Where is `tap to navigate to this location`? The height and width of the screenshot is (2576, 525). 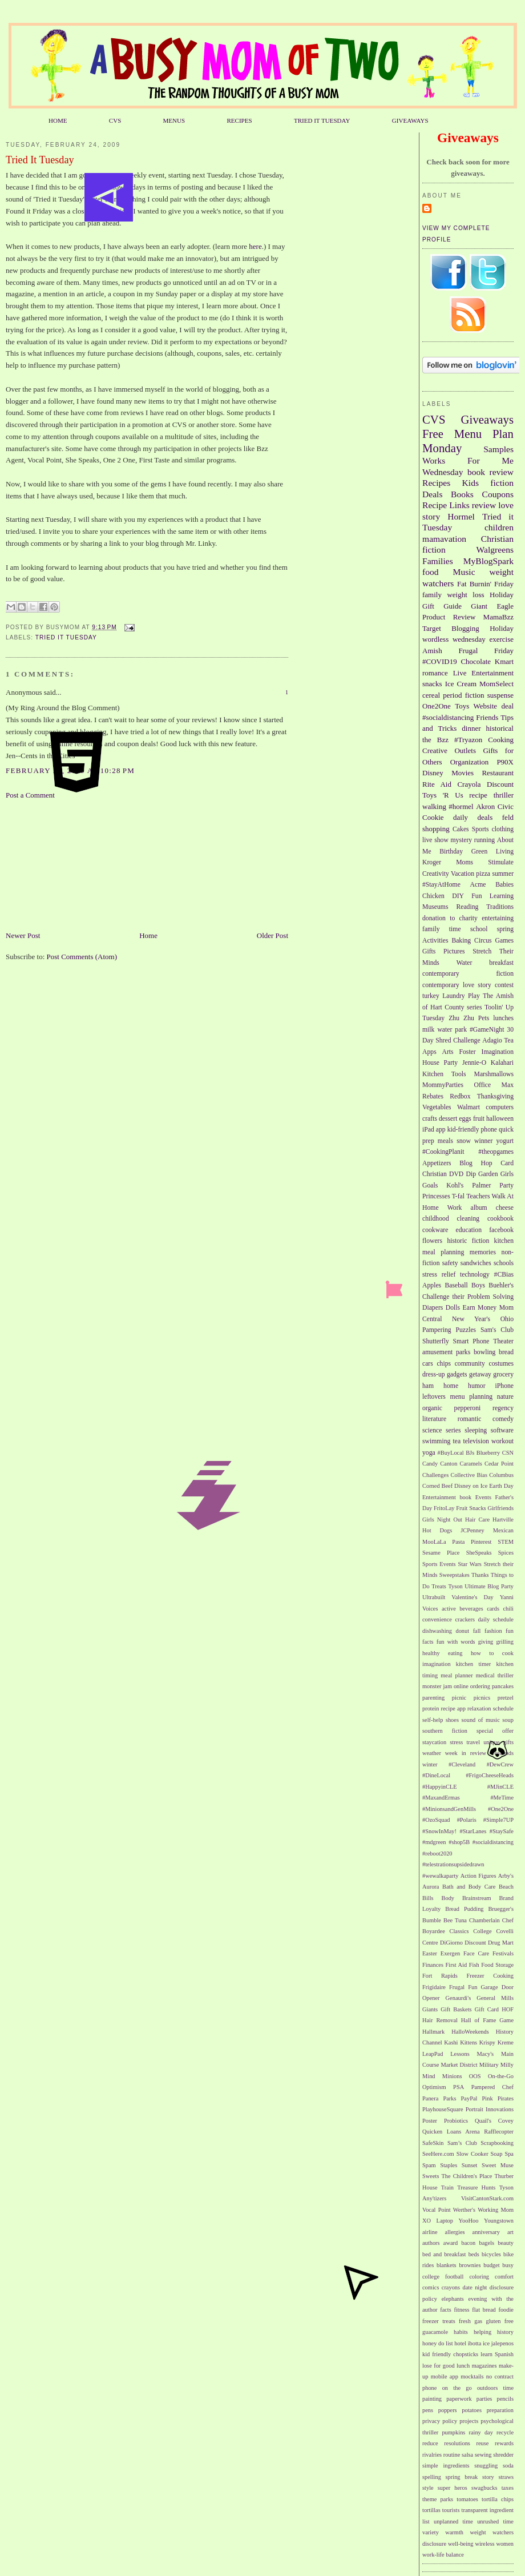
tap to navigate to this location is located at coordinates (361, 2282).